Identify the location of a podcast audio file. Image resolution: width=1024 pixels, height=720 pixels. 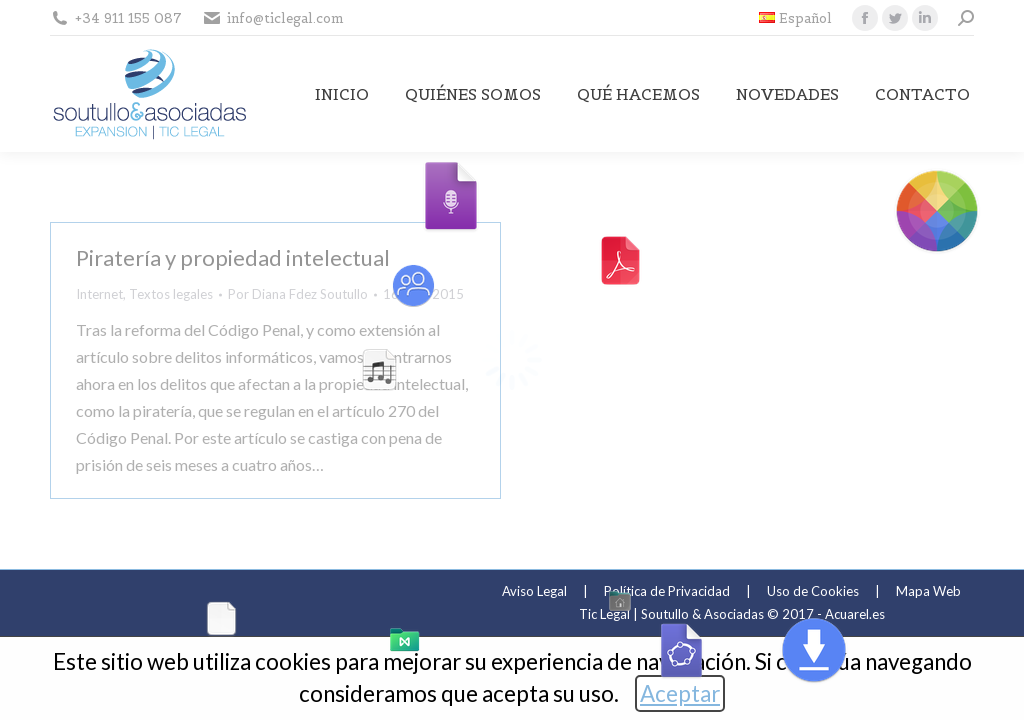
(451, 197).